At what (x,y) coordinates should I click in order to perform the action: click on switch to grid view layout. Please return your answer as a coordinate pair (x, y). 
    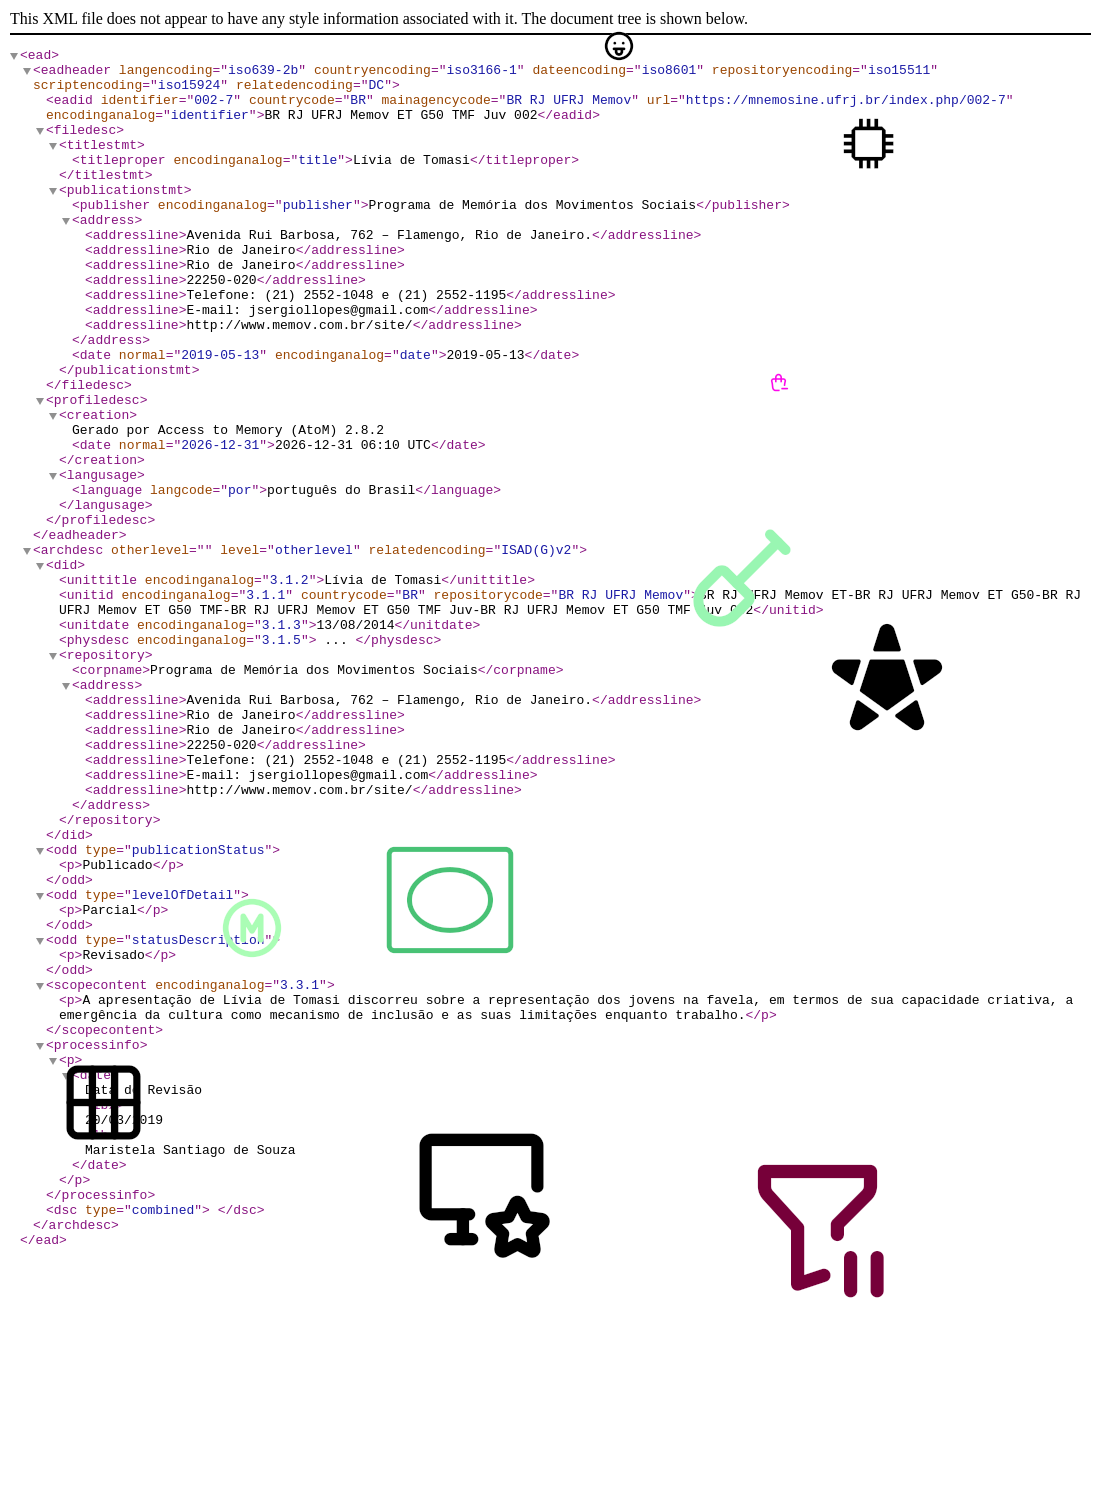
    Looking at the image, I should click on (103, 1102).